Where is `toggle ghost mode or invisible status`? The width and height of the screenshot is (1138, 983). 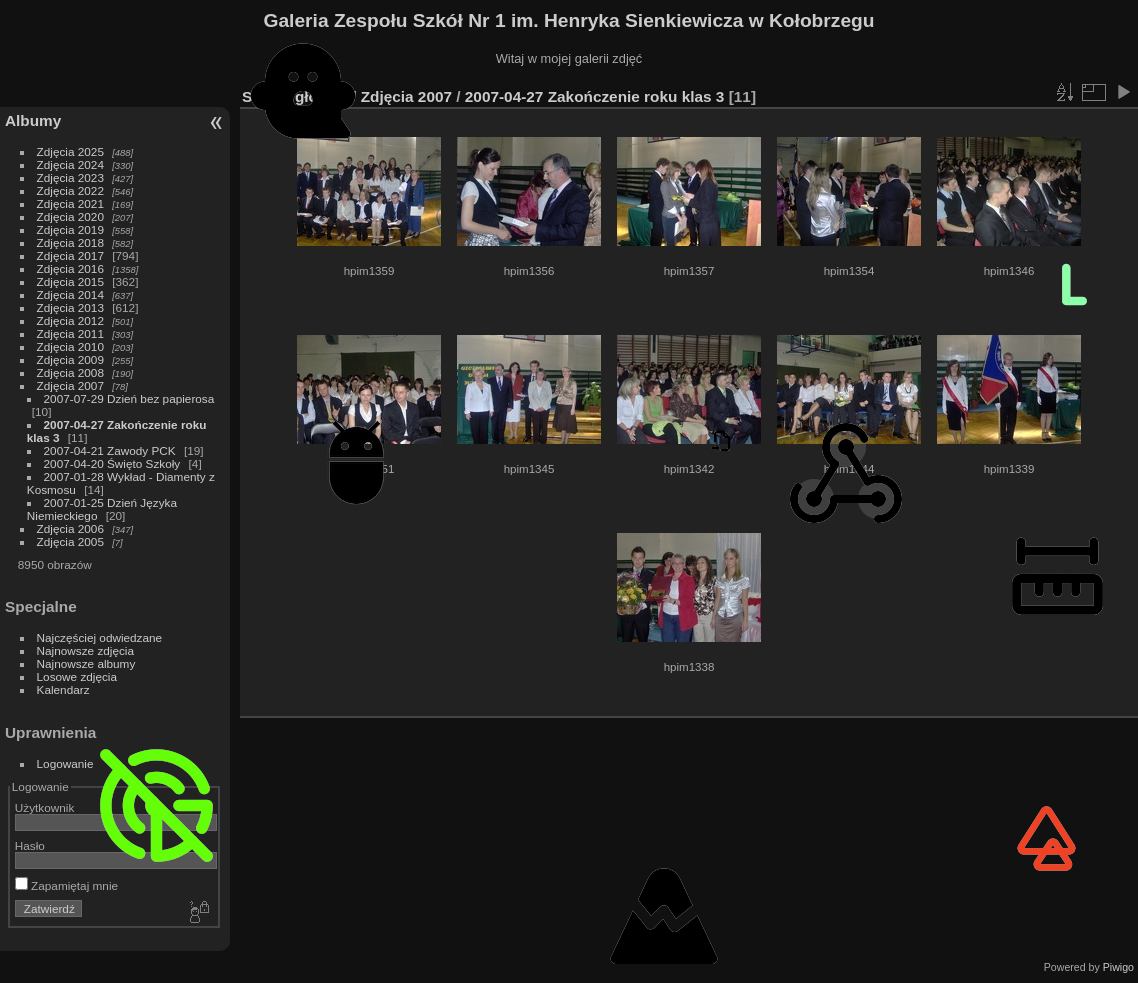
toggle ghost mode or invisible status is located at coordinates (303, 91).